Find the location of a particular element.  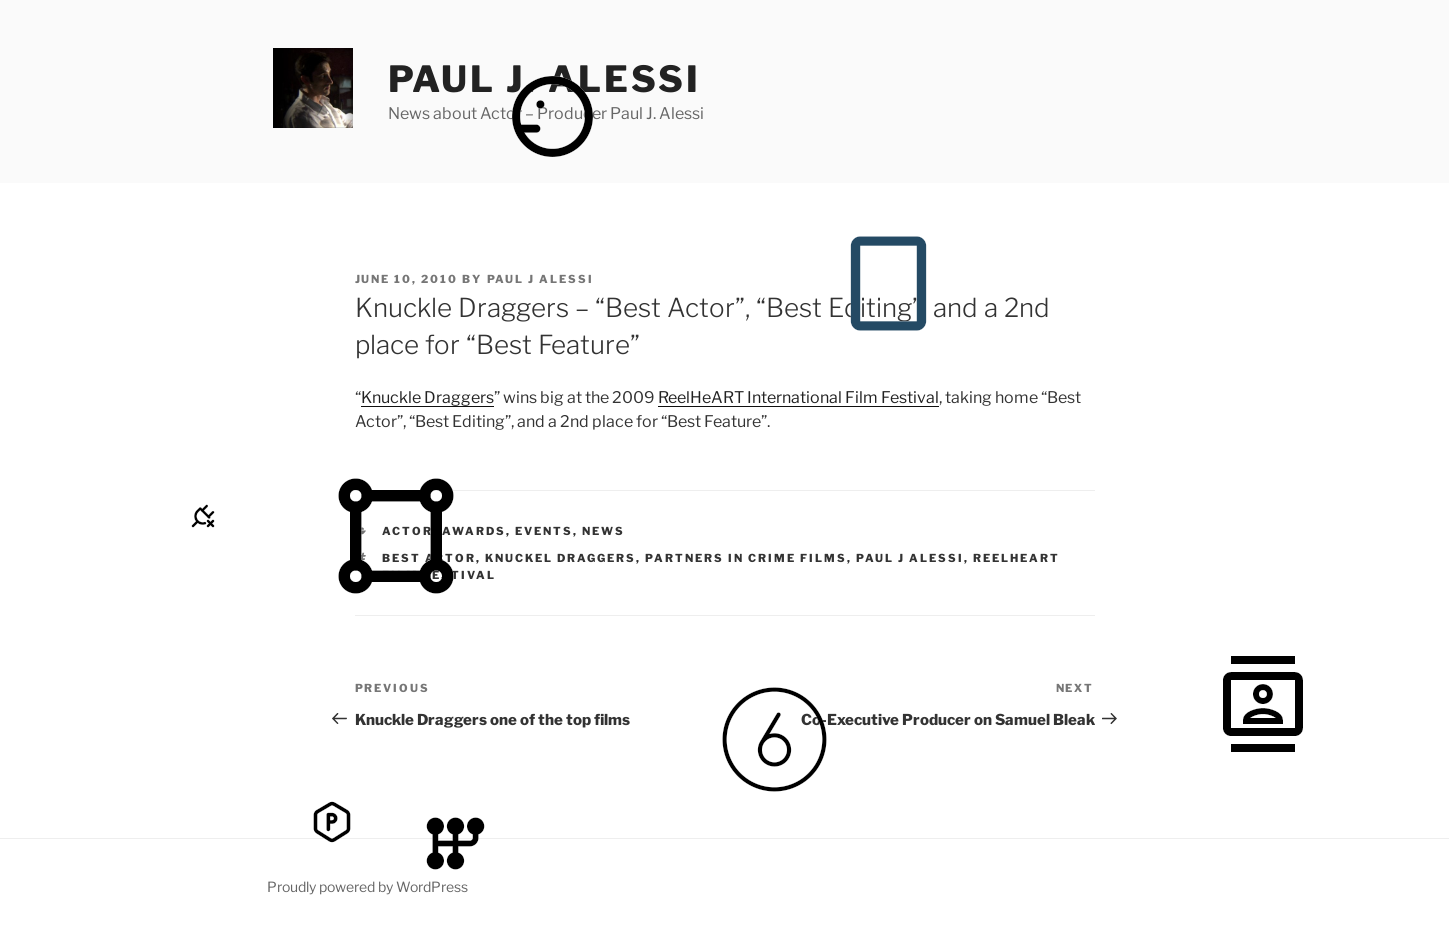

view your contacts list is located at coordinates (1263, 704).